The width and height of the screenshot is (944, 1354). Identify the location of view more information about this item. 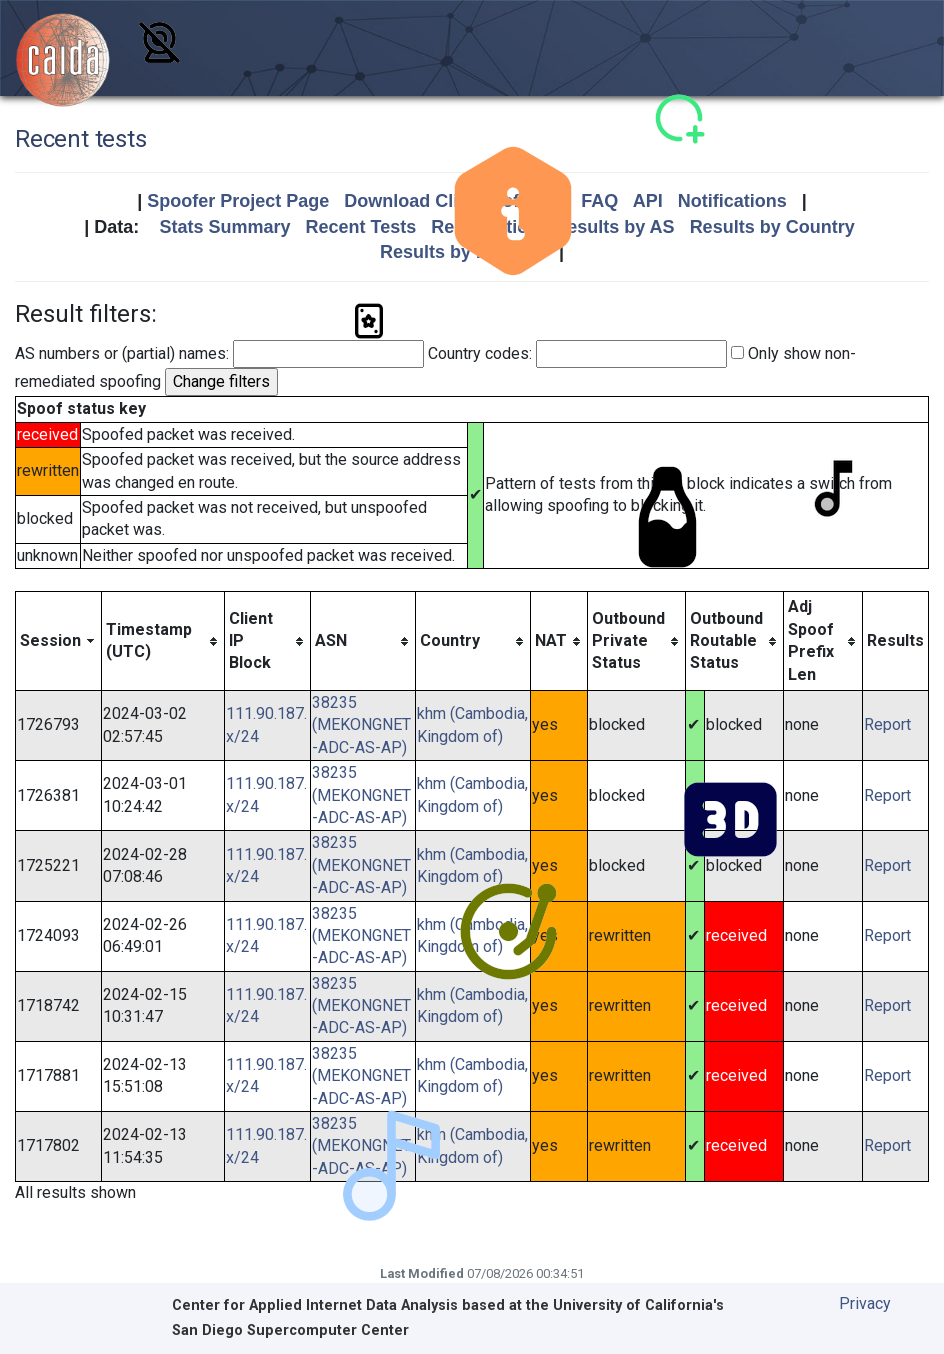
(513, 211).